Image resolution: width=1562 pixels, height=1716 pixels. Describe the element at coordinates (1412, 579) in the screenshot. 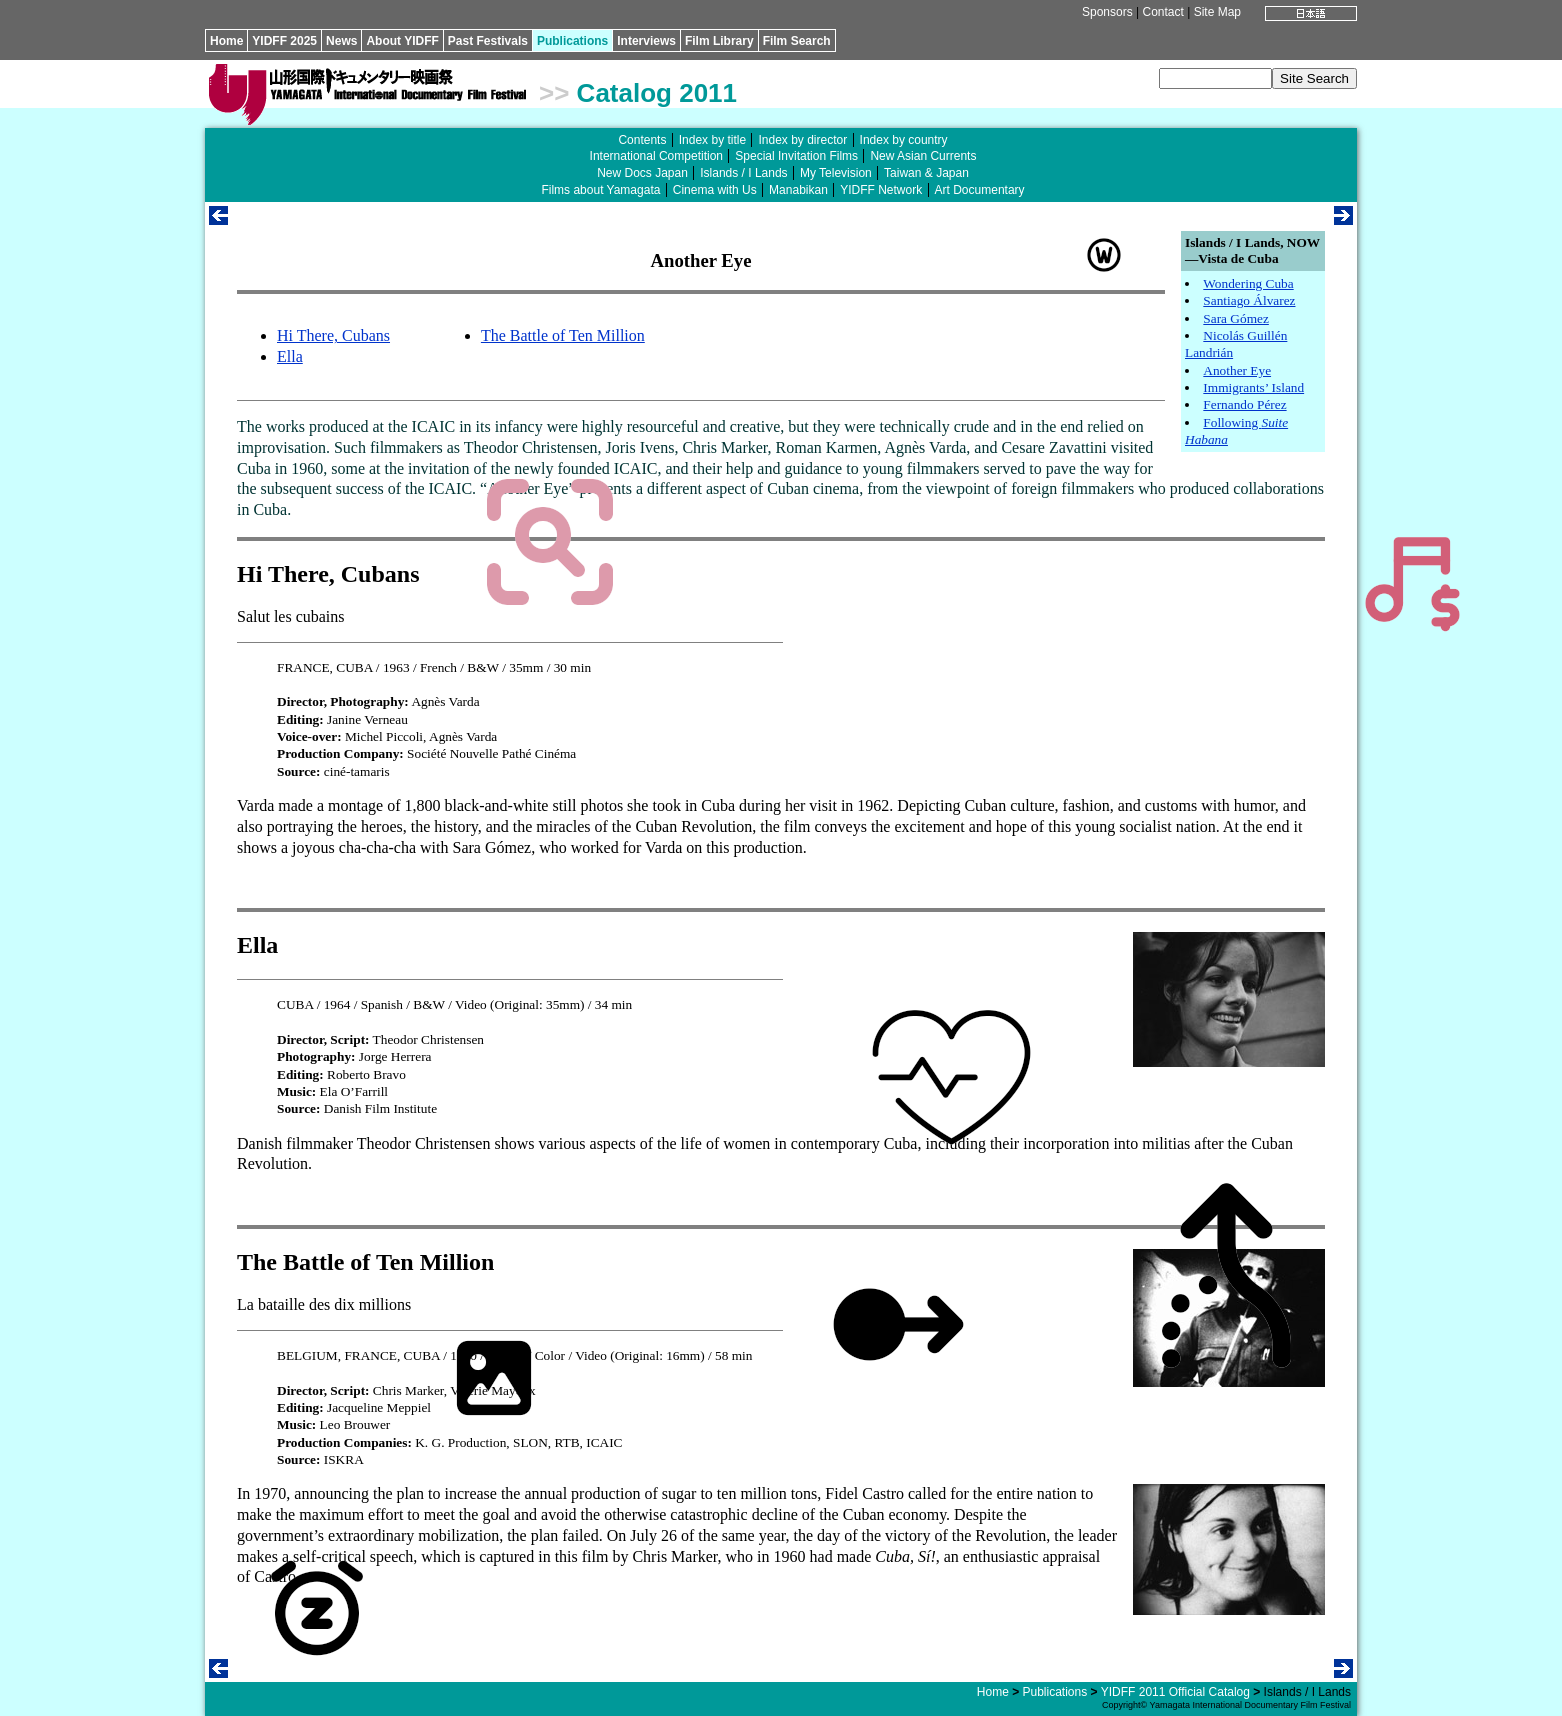

I see `purchase or buy music` at that location.